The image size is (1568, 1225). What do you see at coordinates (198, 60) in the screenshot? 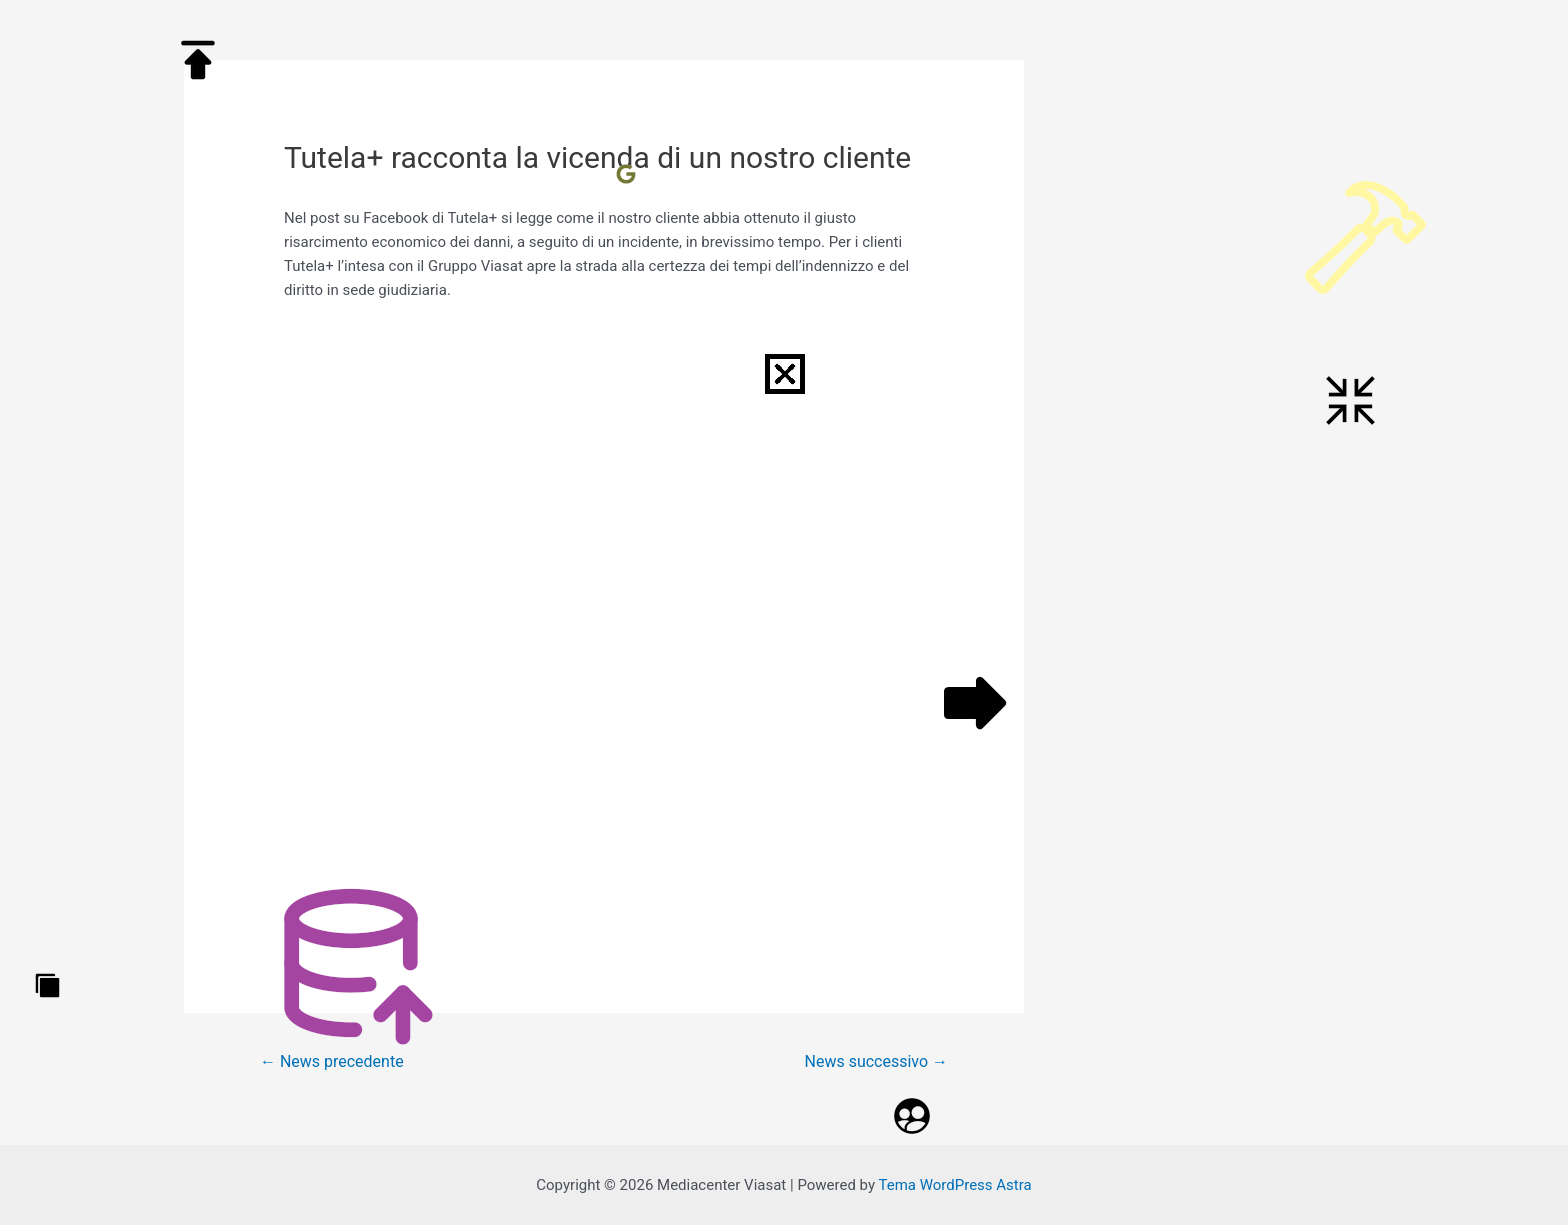
I see `publish or upload content` at bounding box center [198, 60].